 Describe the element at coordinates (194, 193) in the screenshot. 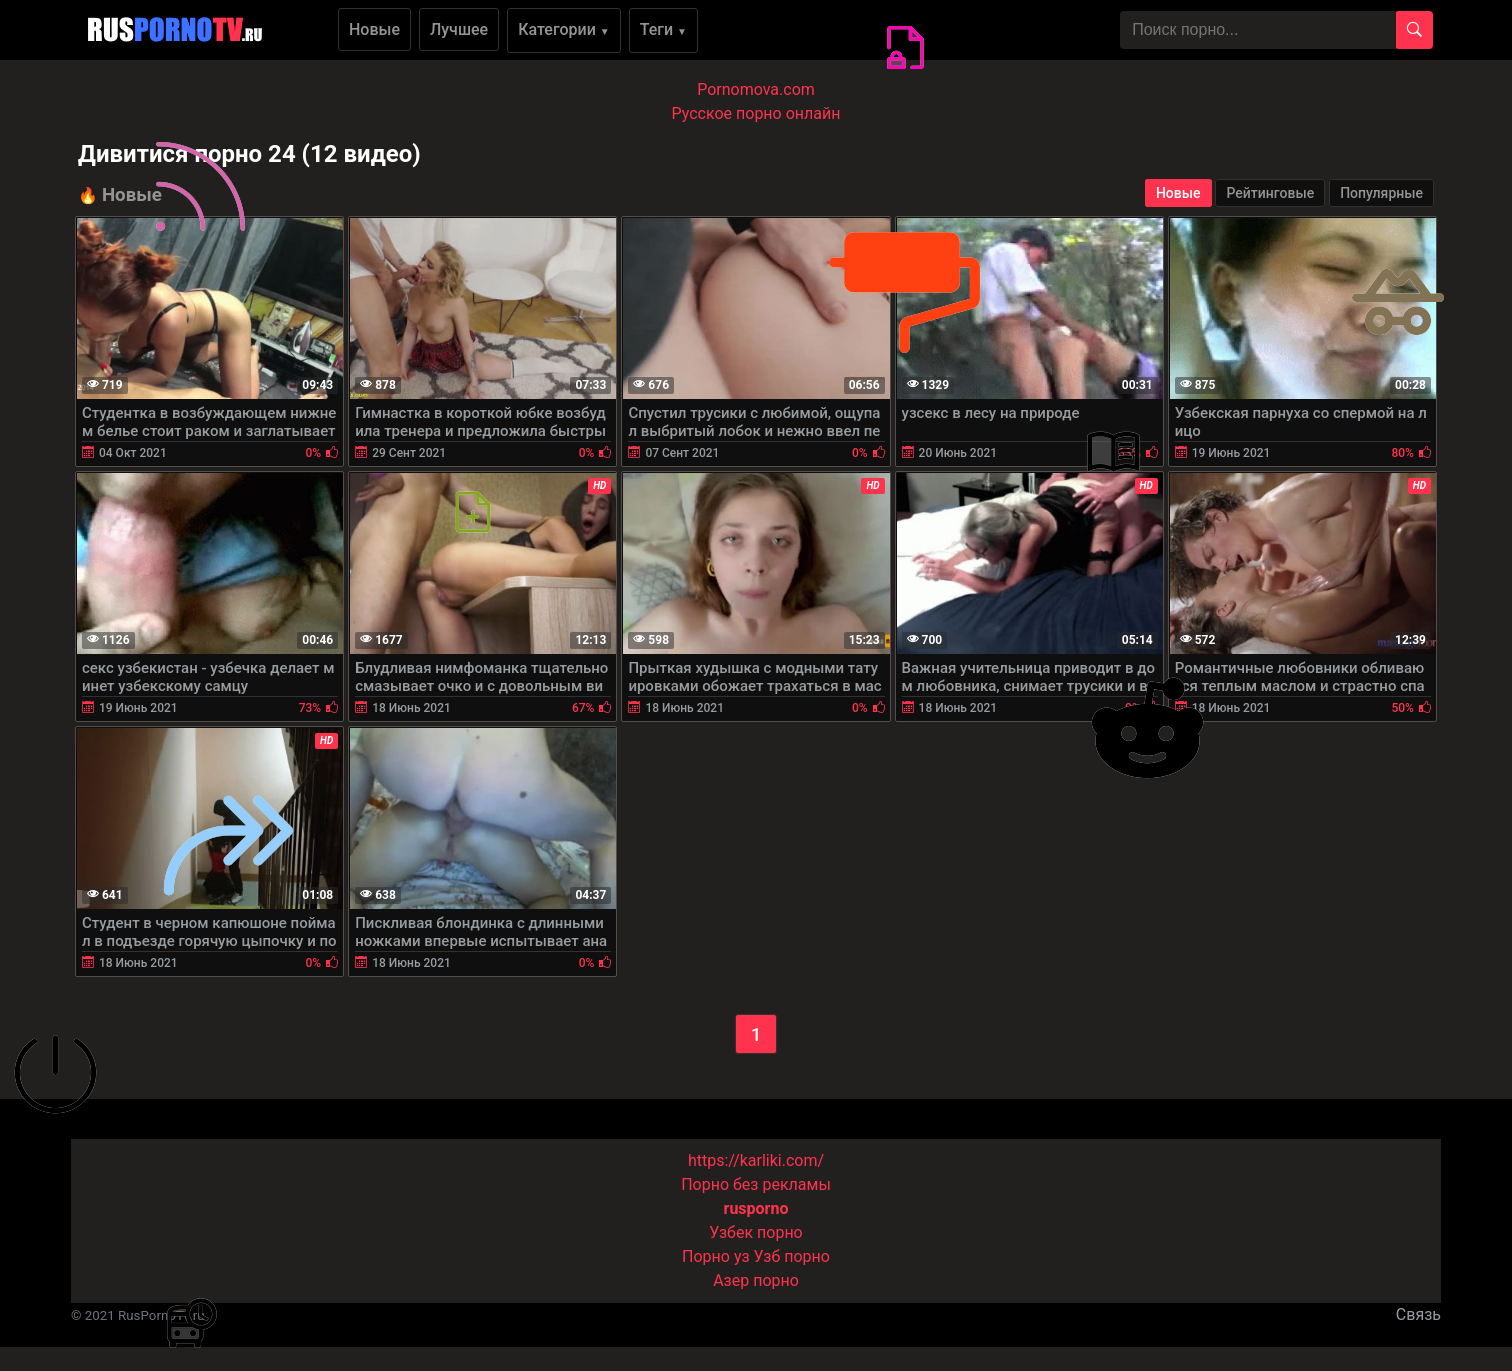

I see `subscribe to RSS feed` at that location.